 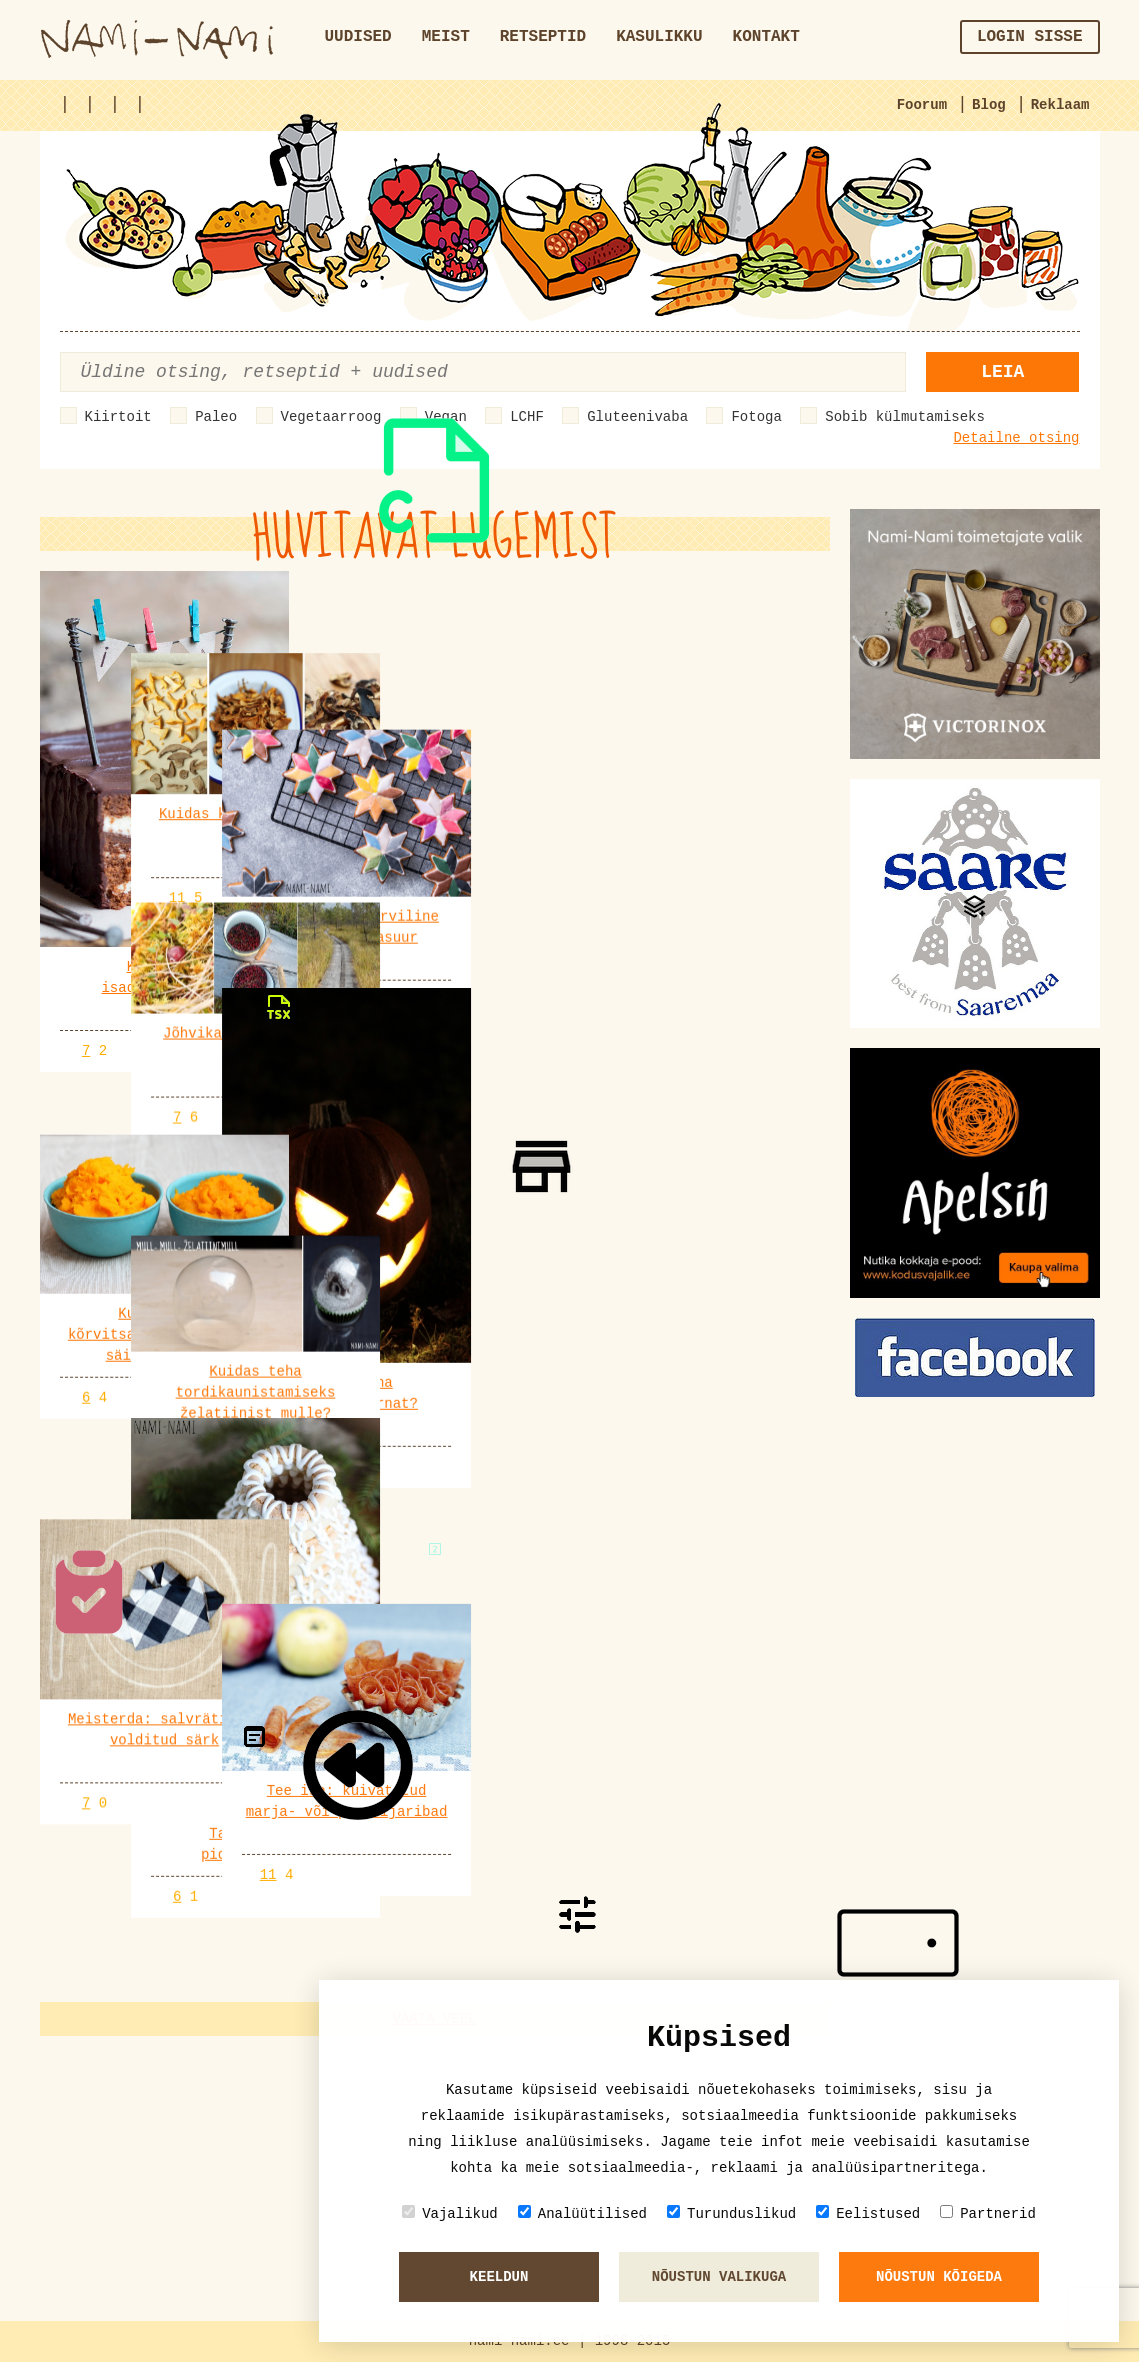 What do you see at coordinates (541, 1166) in the screenshot?
I see `find nearby stores or shops` at bounding box center [541, 1166].